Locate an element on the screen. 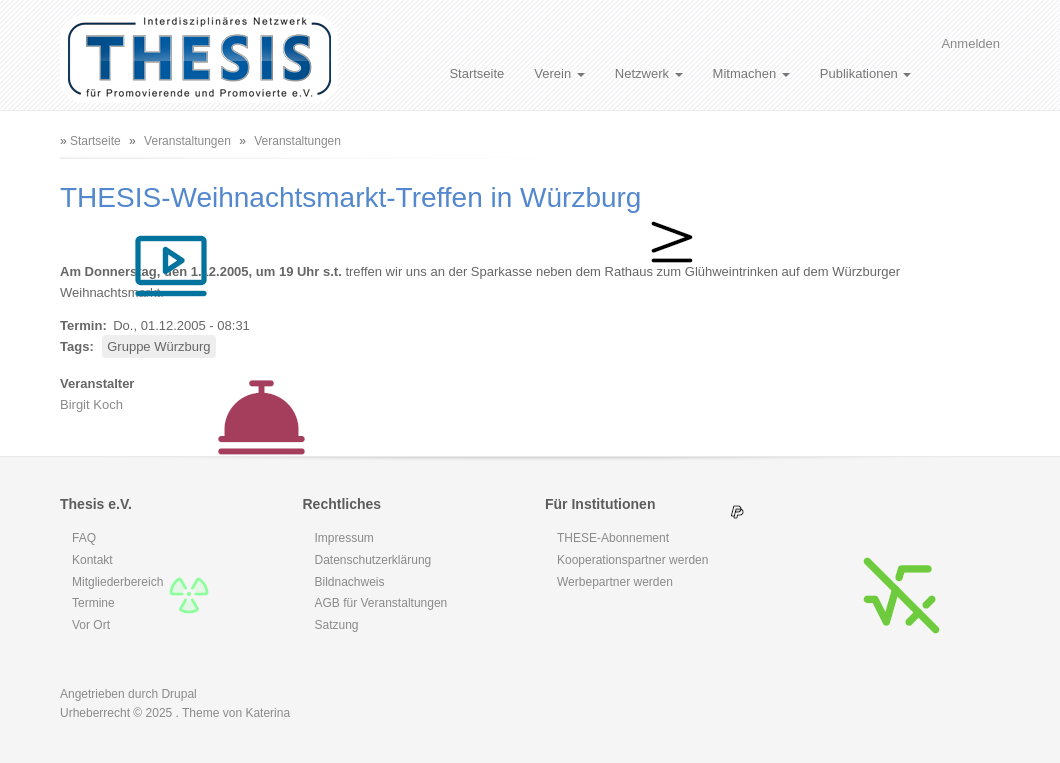 Image resolution: width=1060 pixels, height=763 pixels. indicates radioactive or hazardous material warning is located at coordinates (189, 594).